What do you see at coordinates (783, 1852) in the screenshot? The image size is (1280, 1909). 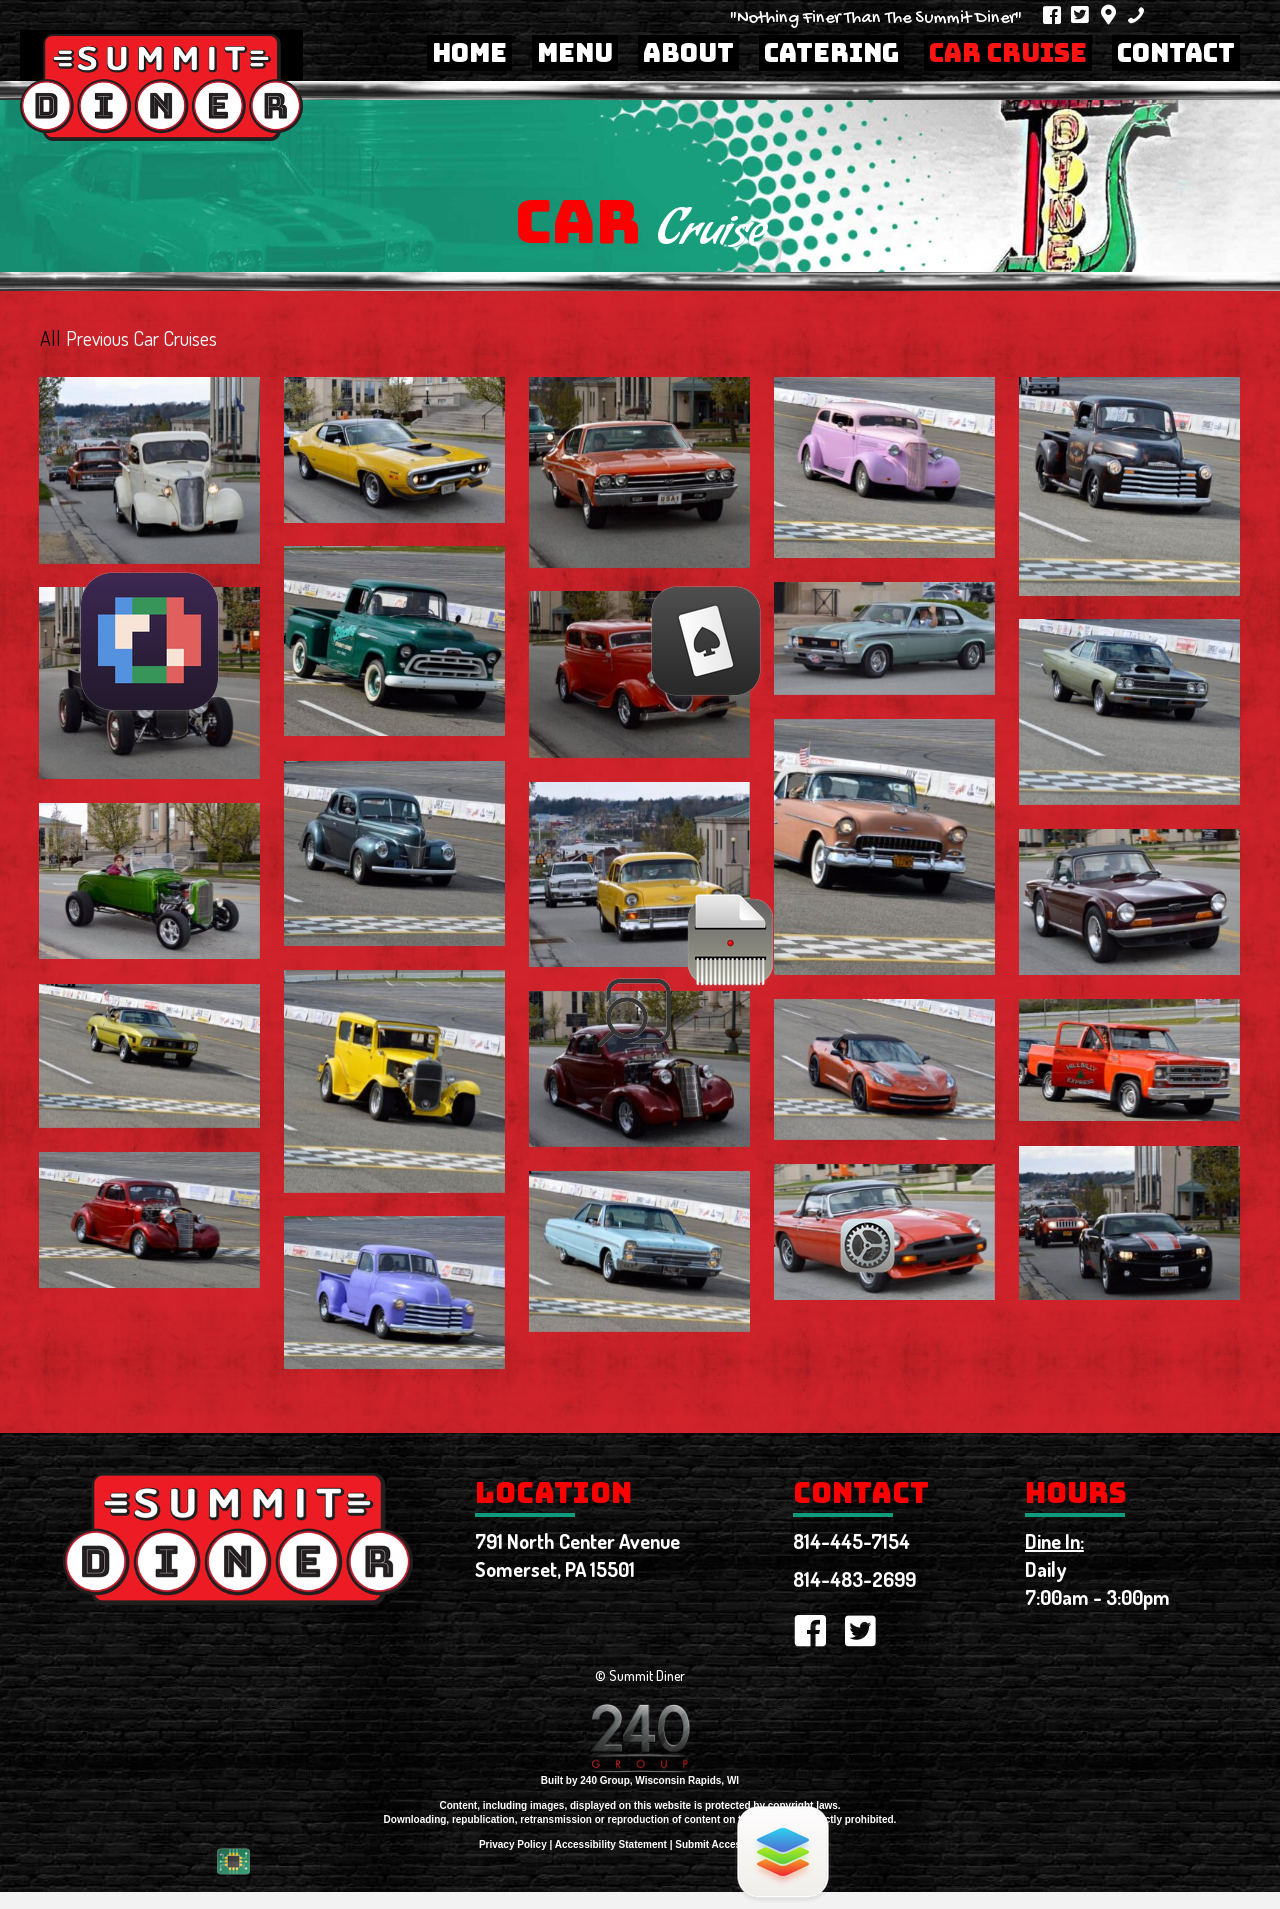 I see `open onlyoffice document suite` at bounding box center [783, 1852].